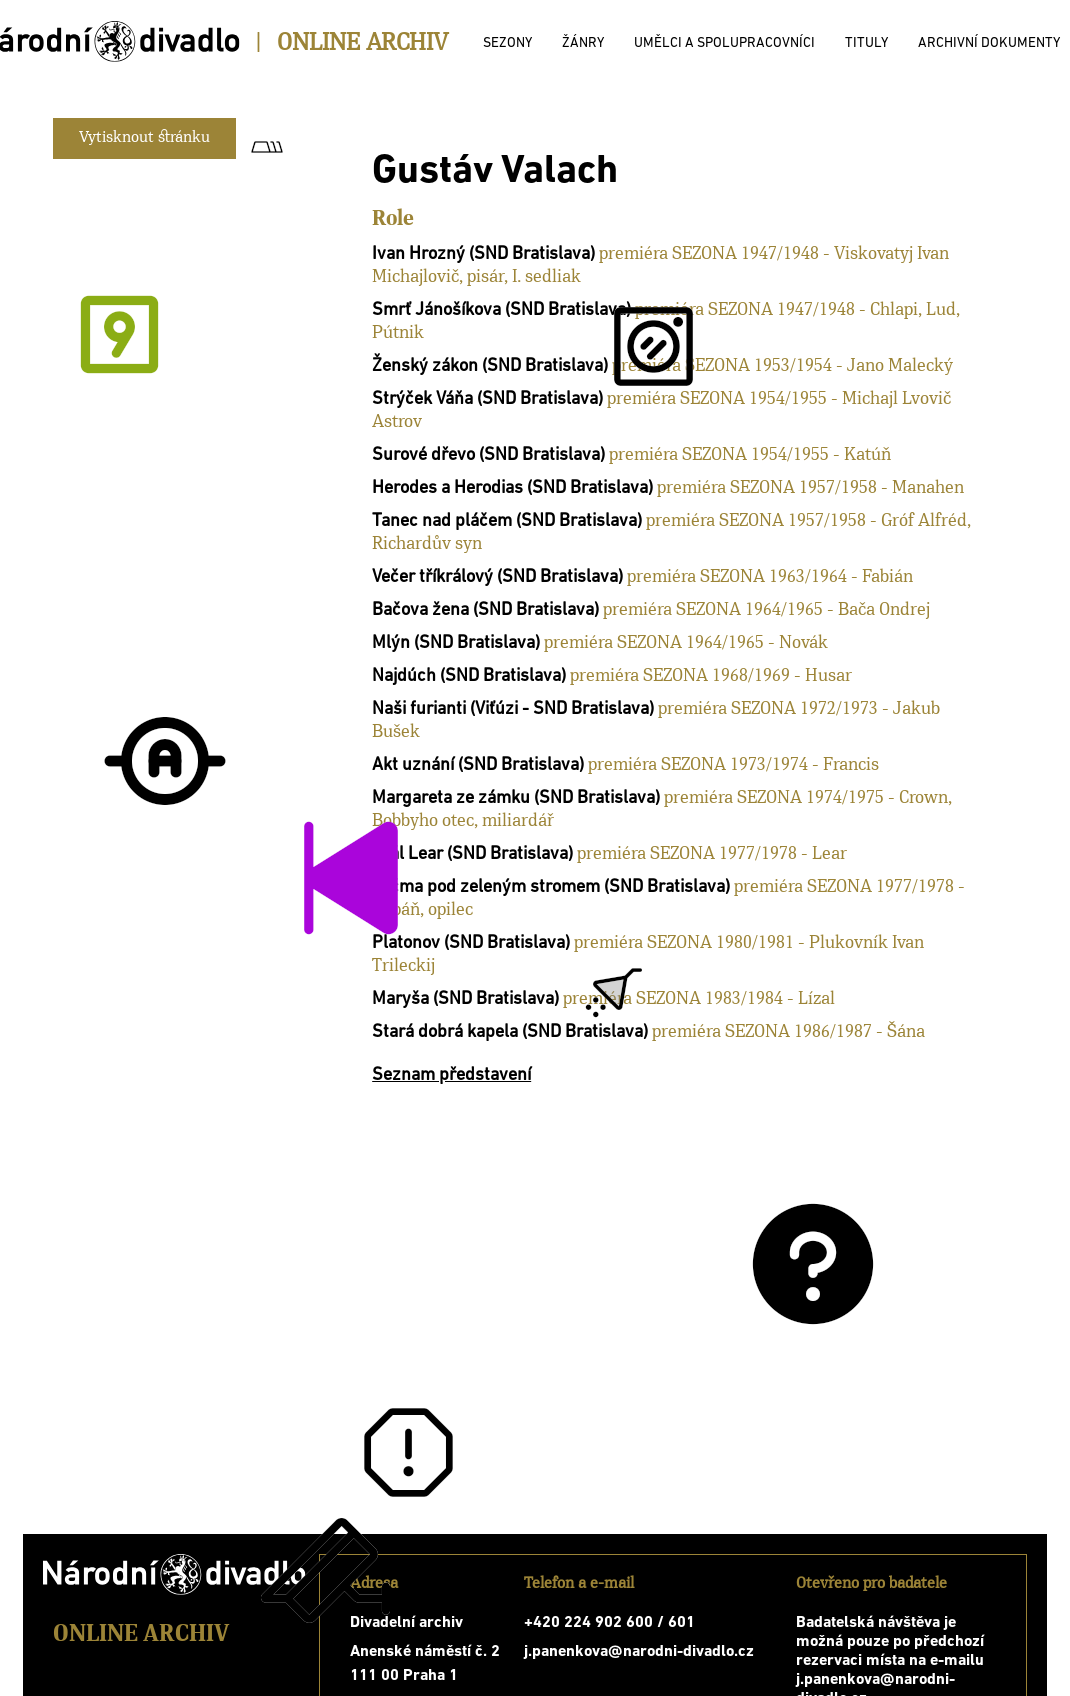  What do you see at coordinates (119, 334) in the screenshot?
I see `select the number nine` at bounding box center [119, 334].